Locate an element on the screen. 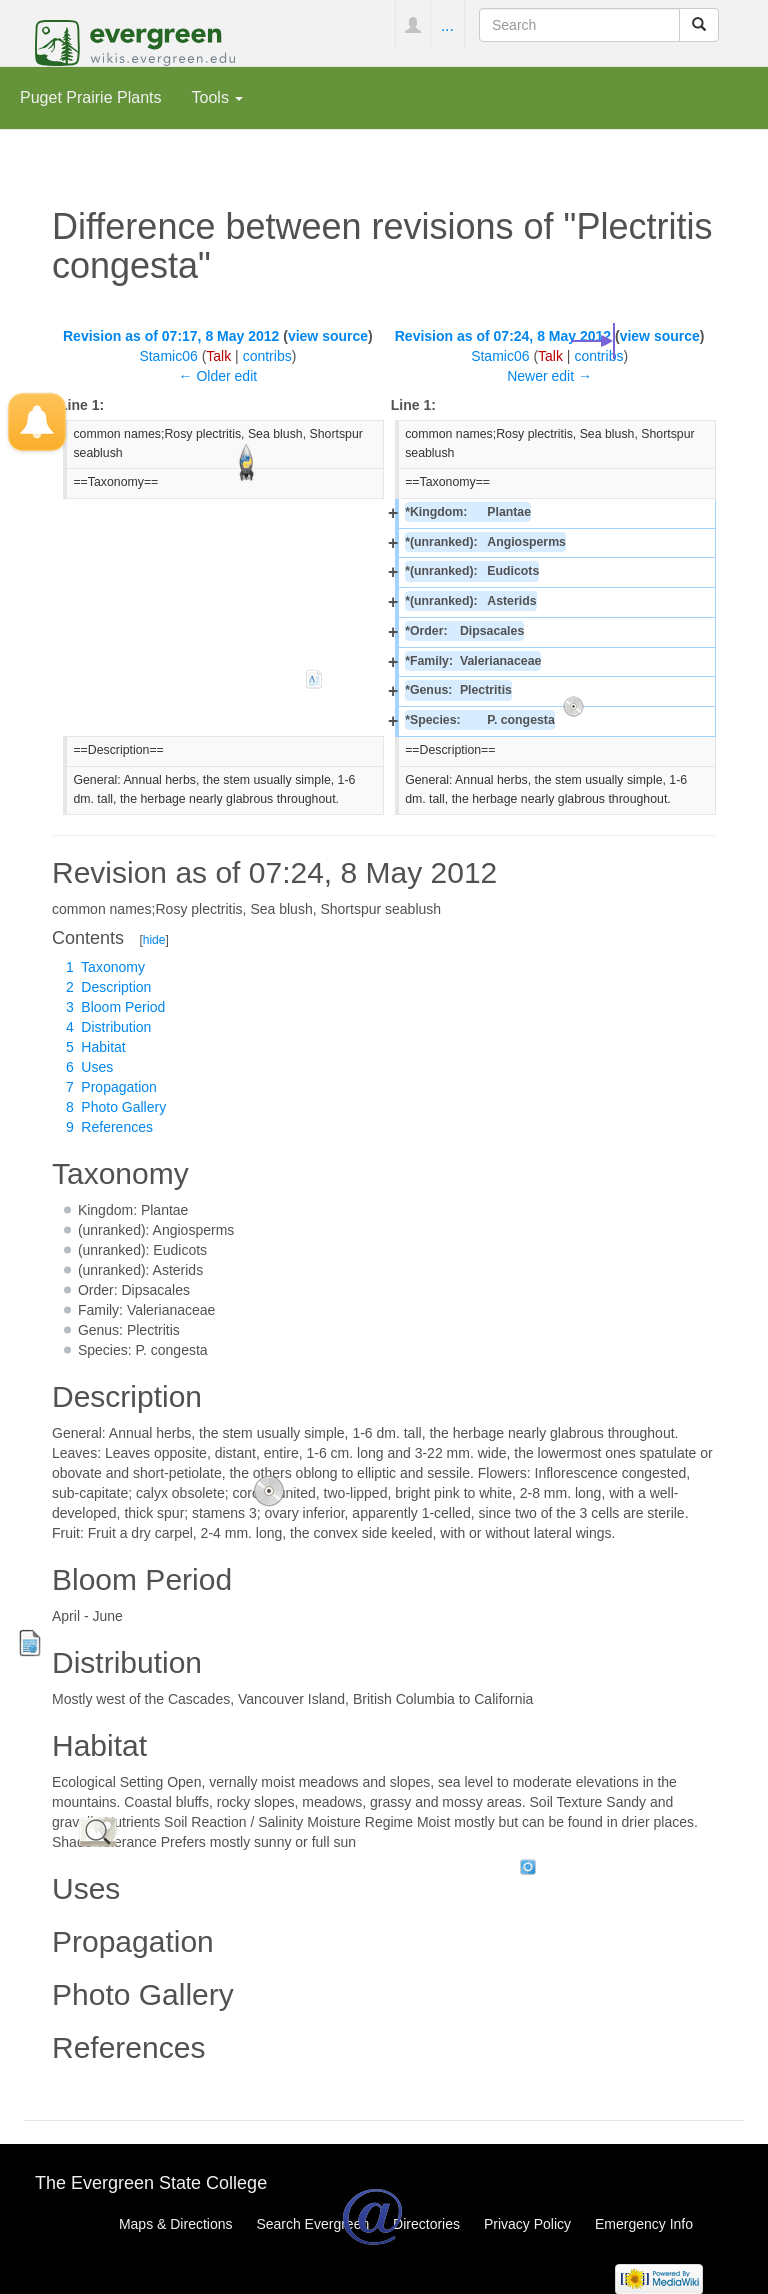 This screenshot has width=768, height=2294. open a web document file is located at coordinates (30, 1643).